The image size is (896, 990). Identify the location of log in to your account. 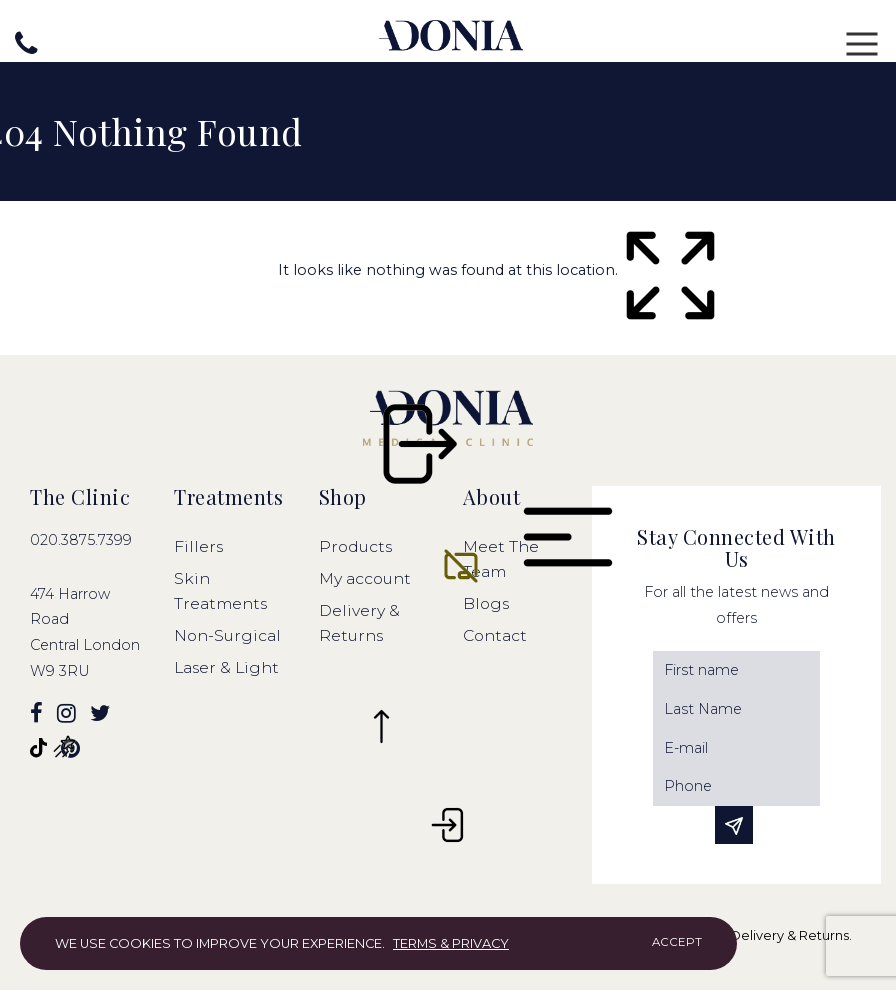
(450, 825).